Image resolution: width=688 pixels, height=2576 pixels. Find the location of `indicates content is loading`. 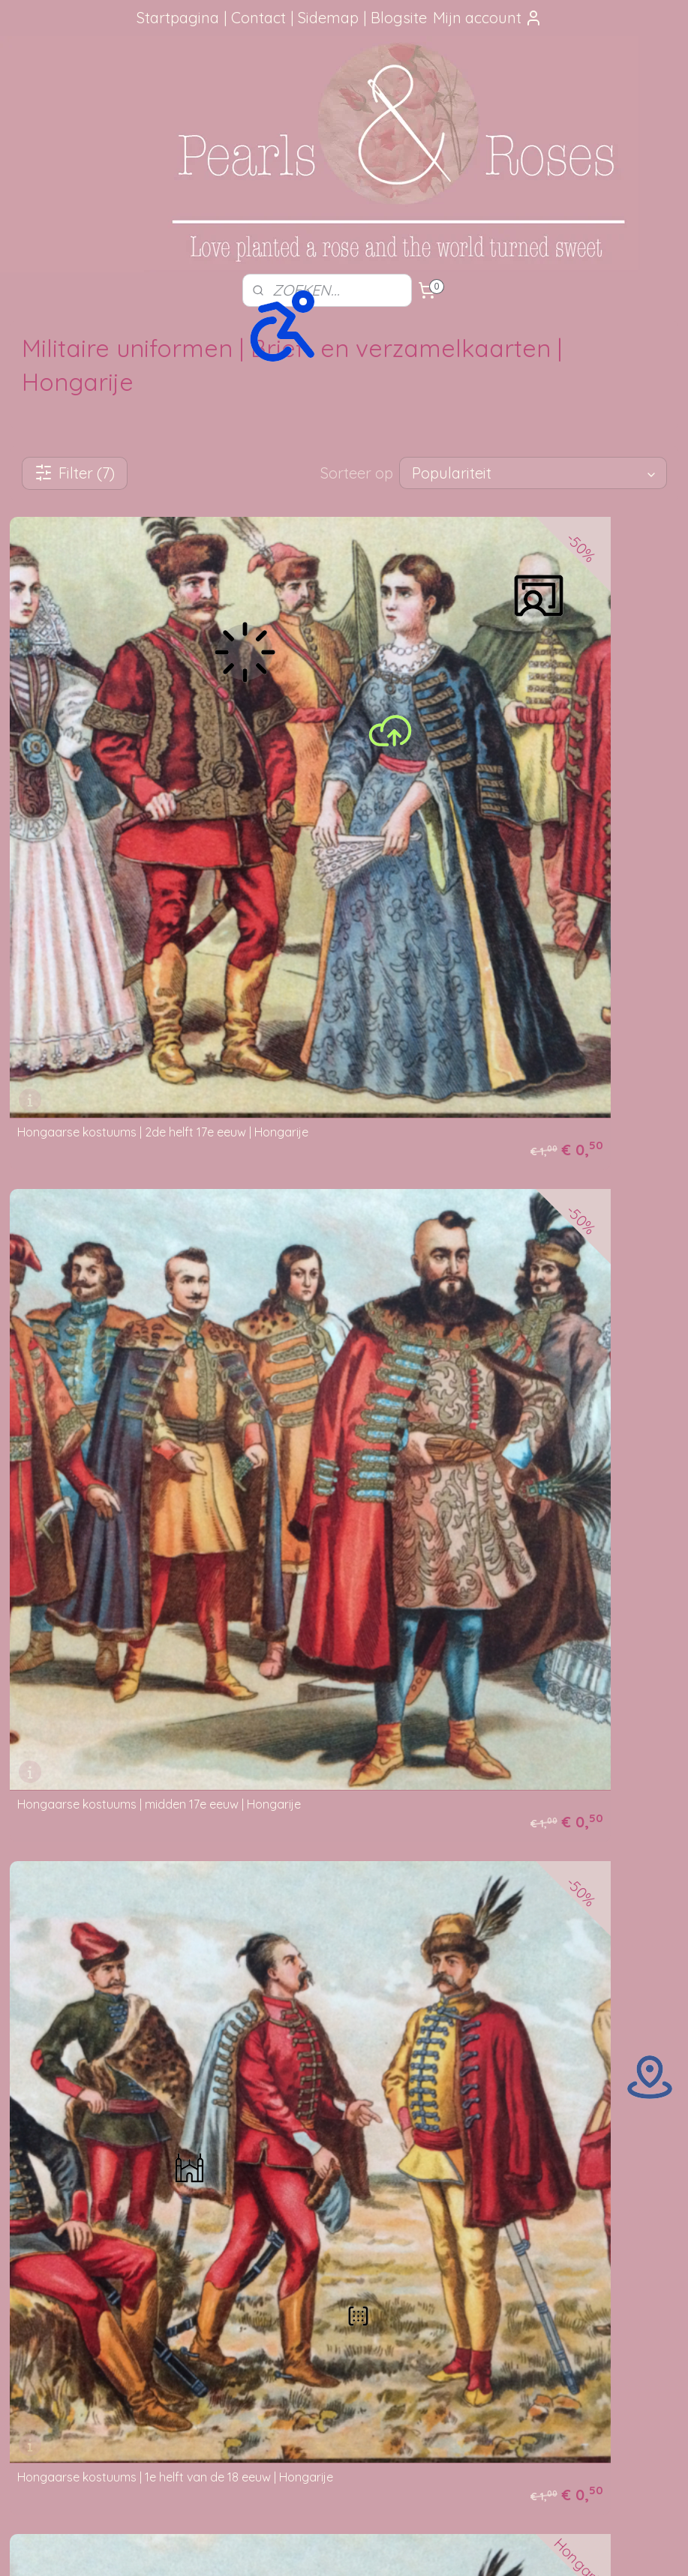

indicates content is loading is located at coordinates (245, 652).